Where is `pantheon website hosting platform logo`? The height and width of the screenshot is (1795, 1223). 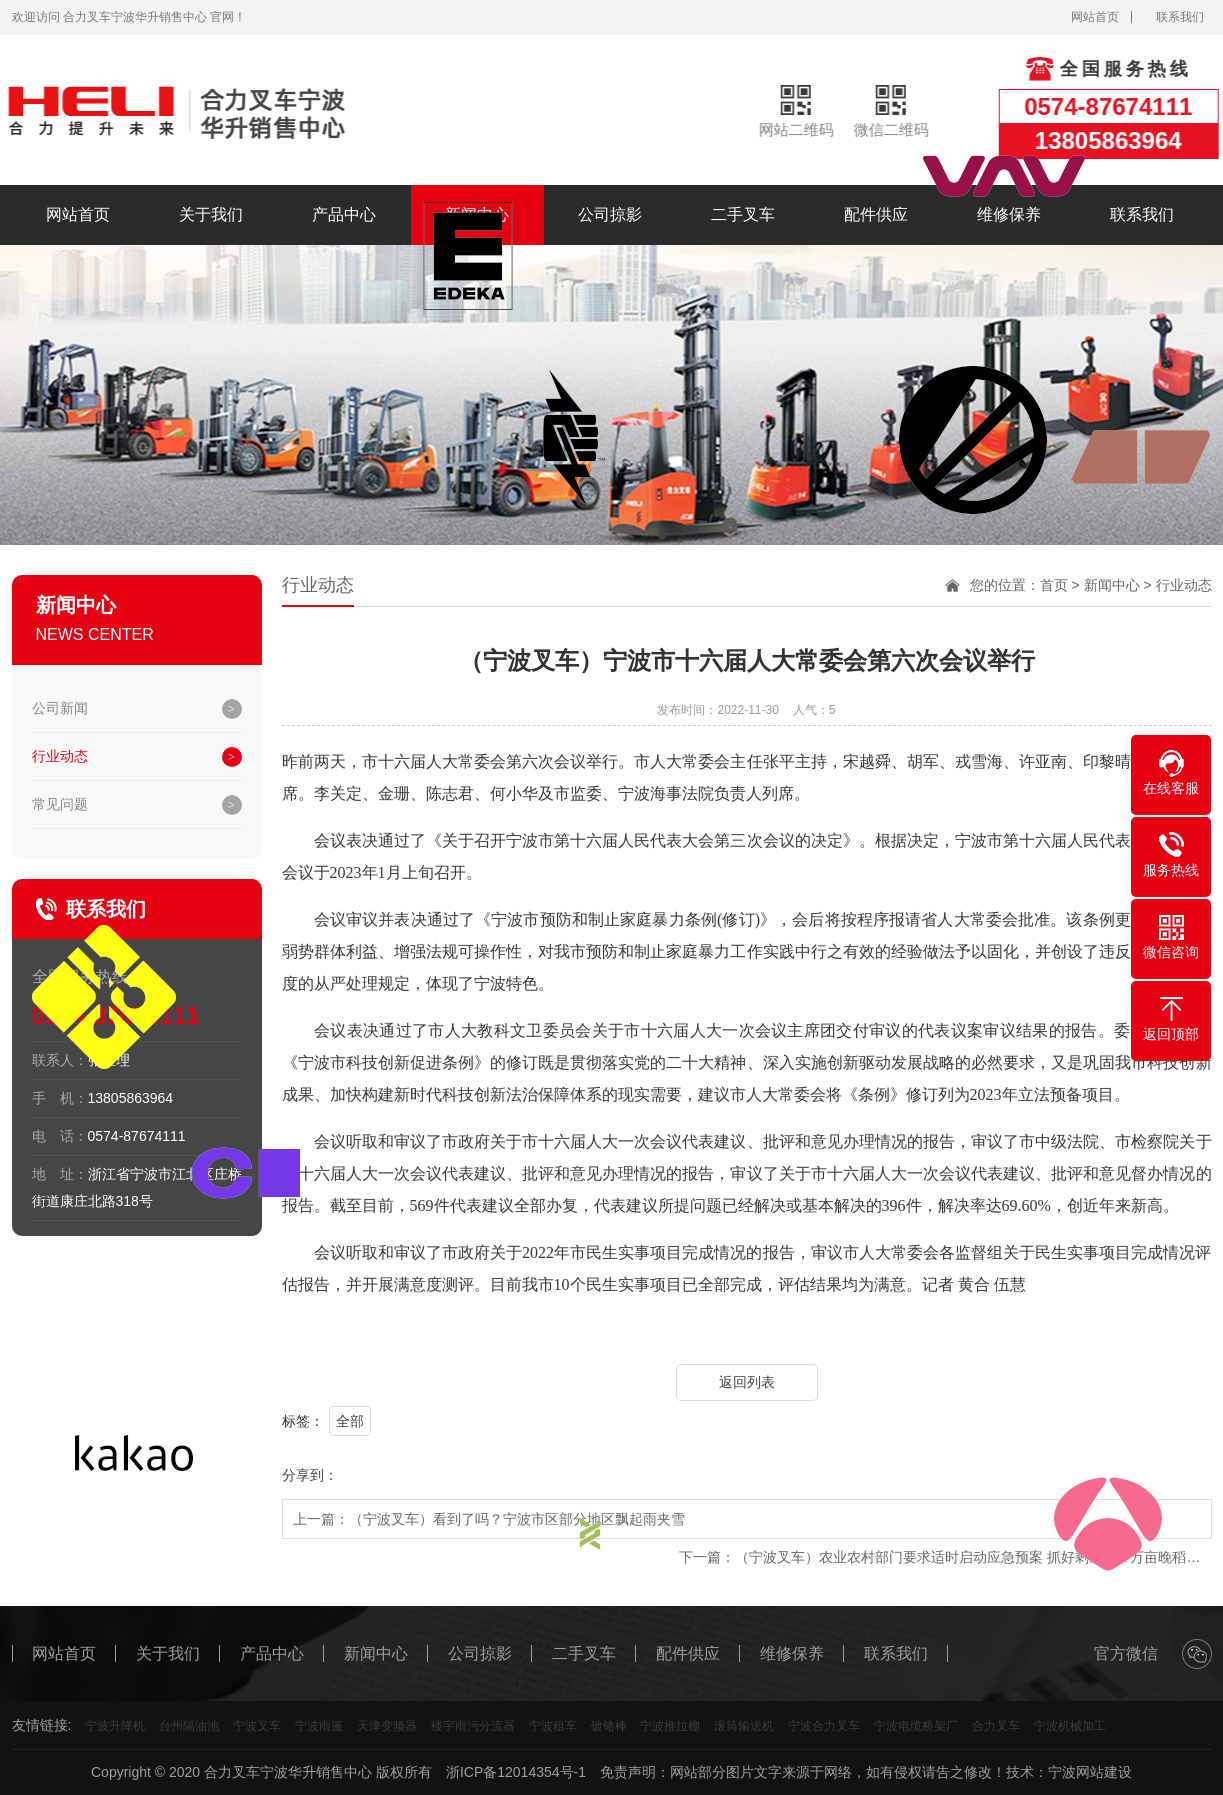
pantheon website hosting platform logo is located at coordinates (574, 438).